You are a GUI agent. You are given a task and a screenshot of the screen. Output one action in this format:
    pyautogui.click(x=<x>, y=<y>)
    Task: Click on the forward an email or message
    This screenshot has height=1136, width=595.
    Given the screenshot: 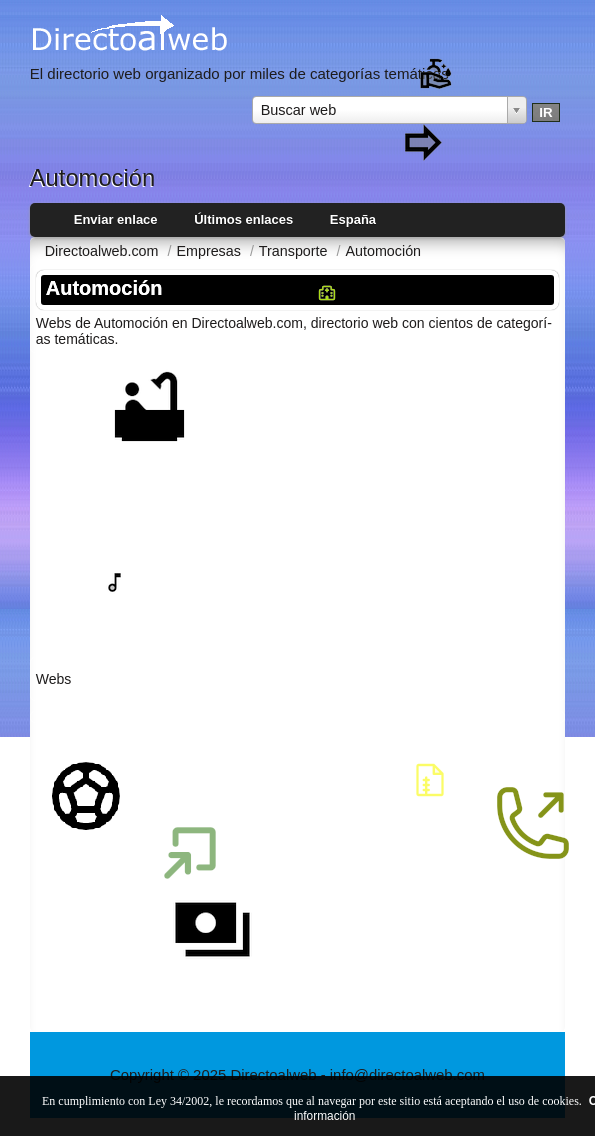 What is the action you would take?
    pyautogui.click(x=423, y=142)
    